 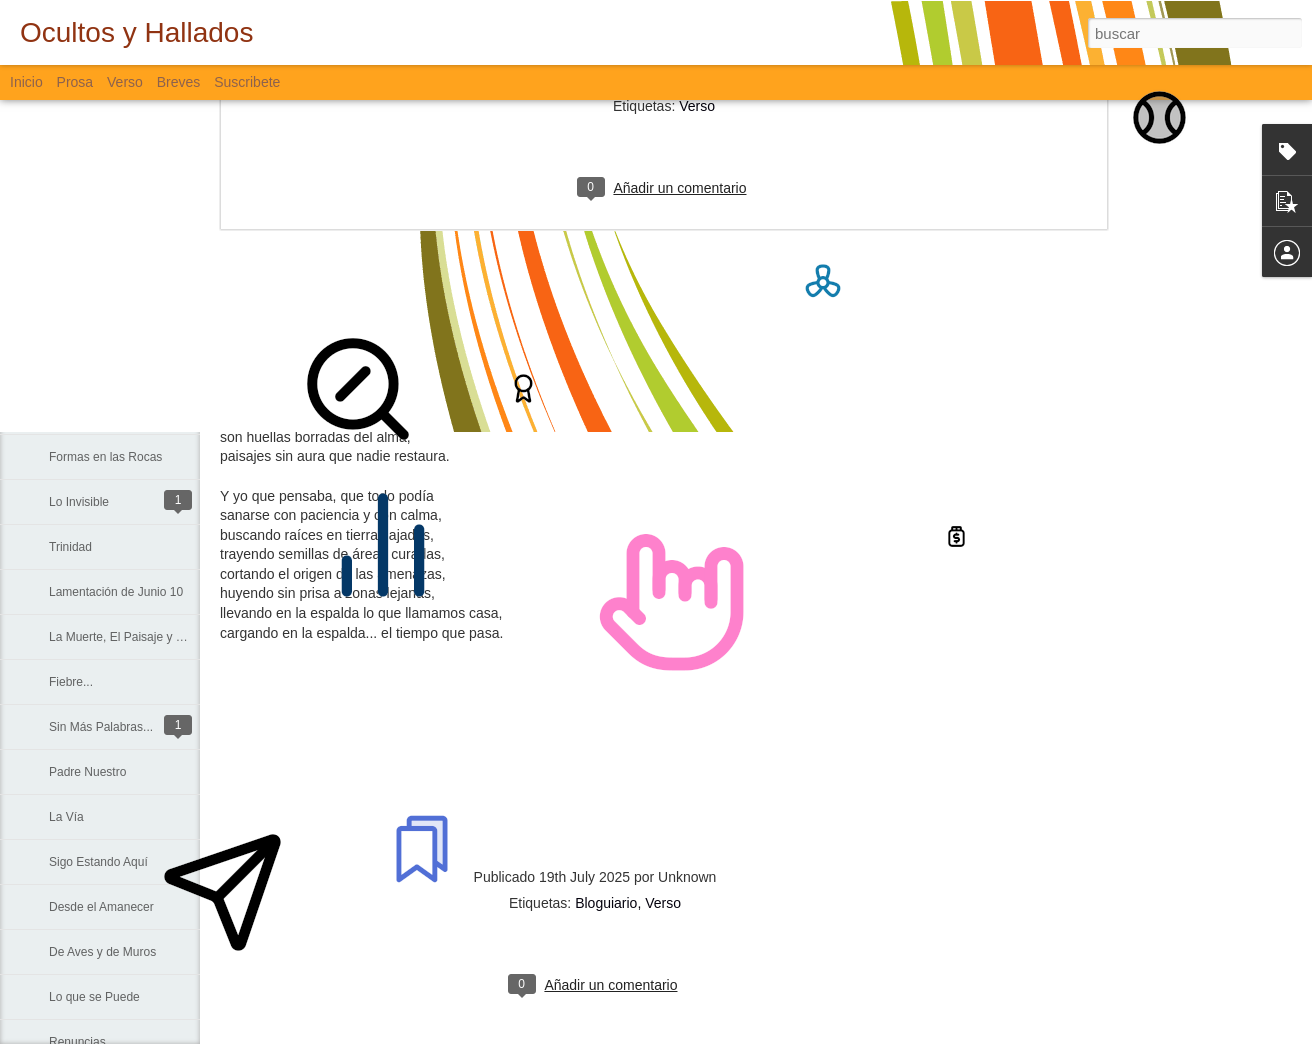 What do you see at coordinates (559, 958) in the screenshot?
I see `empty placeholder icon for spacing or alignment` at bounding box center [559, 958].